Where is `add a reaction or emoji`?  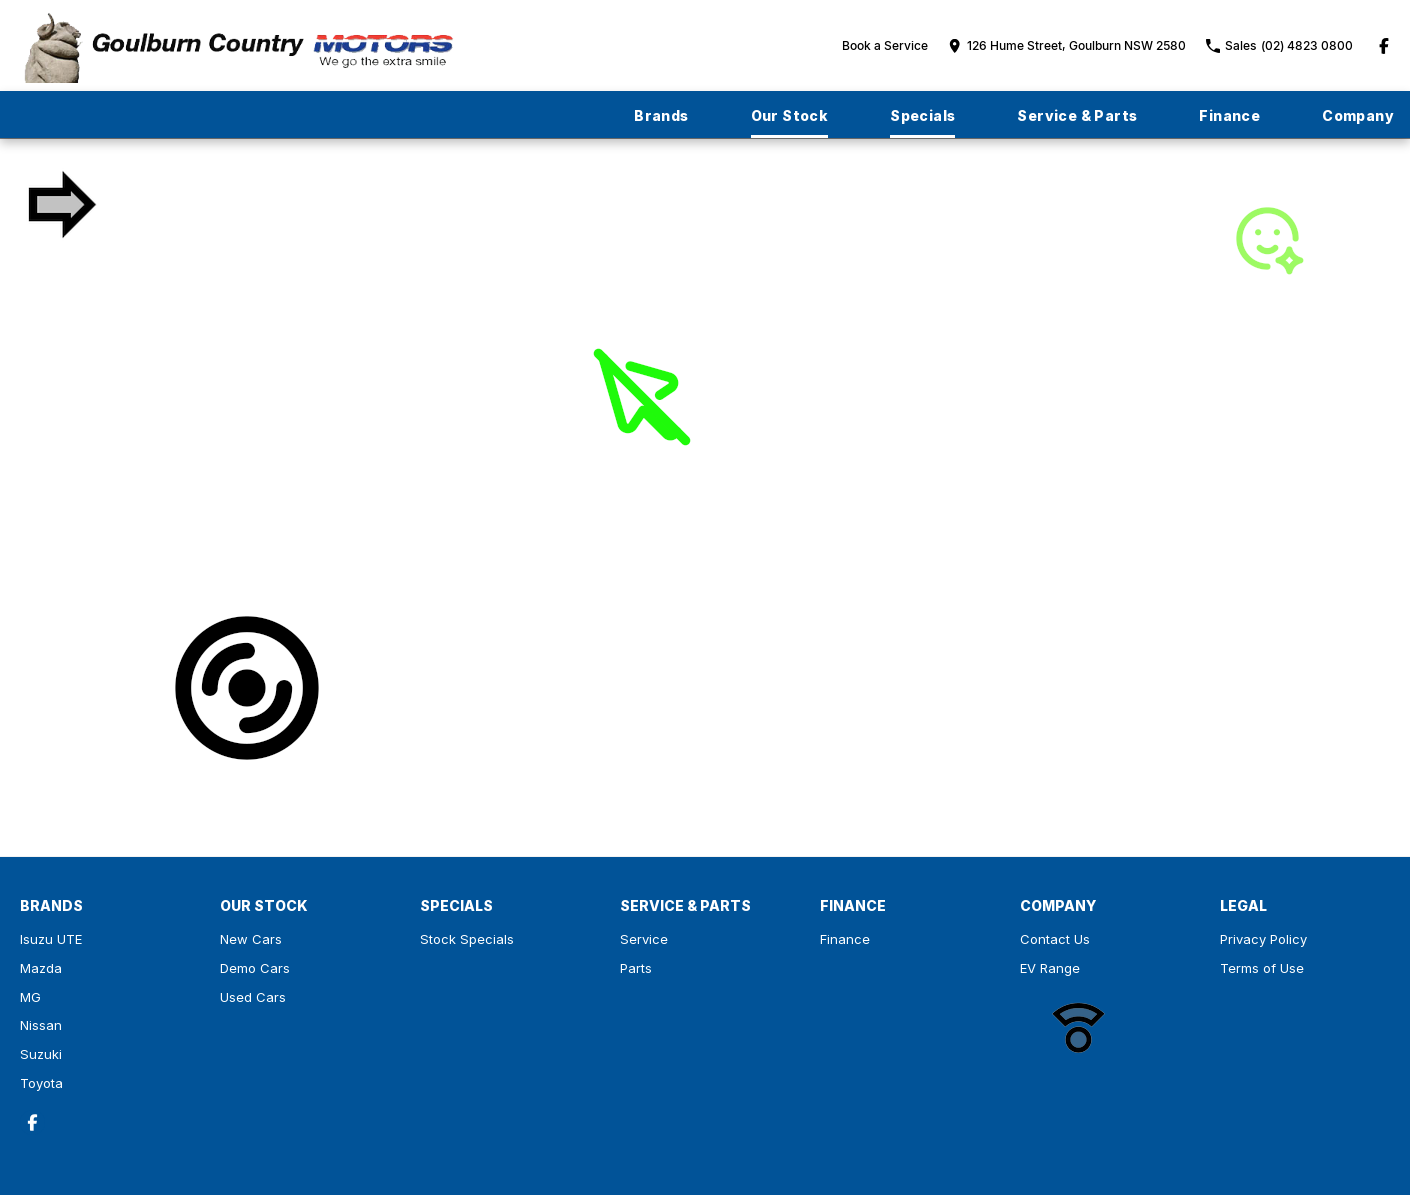 add a reaction or emoji is located at coordinates (1267, 238).